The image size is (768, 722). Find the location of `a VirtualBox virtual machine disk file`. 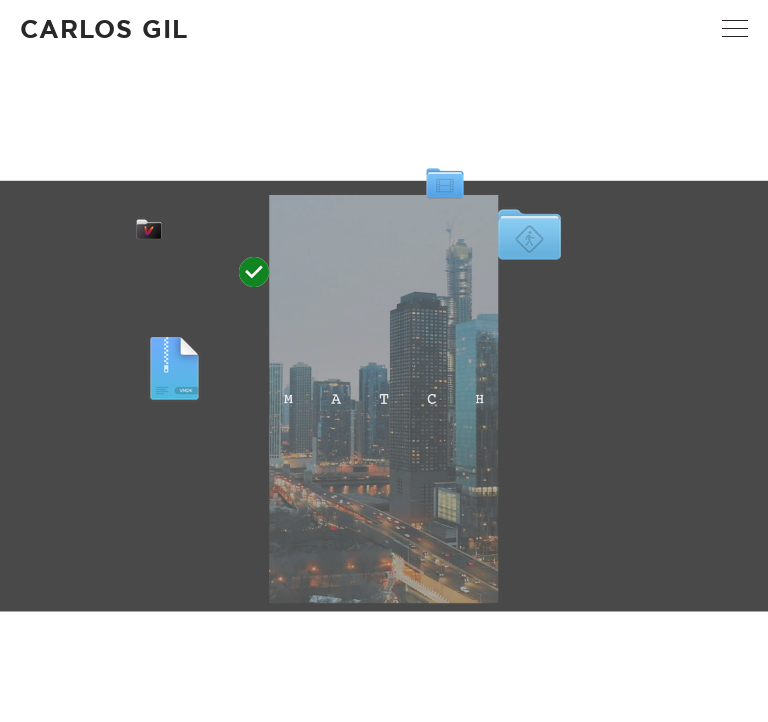

a VirtualBox virtual machine disk file is located at coordinates (174, 369).